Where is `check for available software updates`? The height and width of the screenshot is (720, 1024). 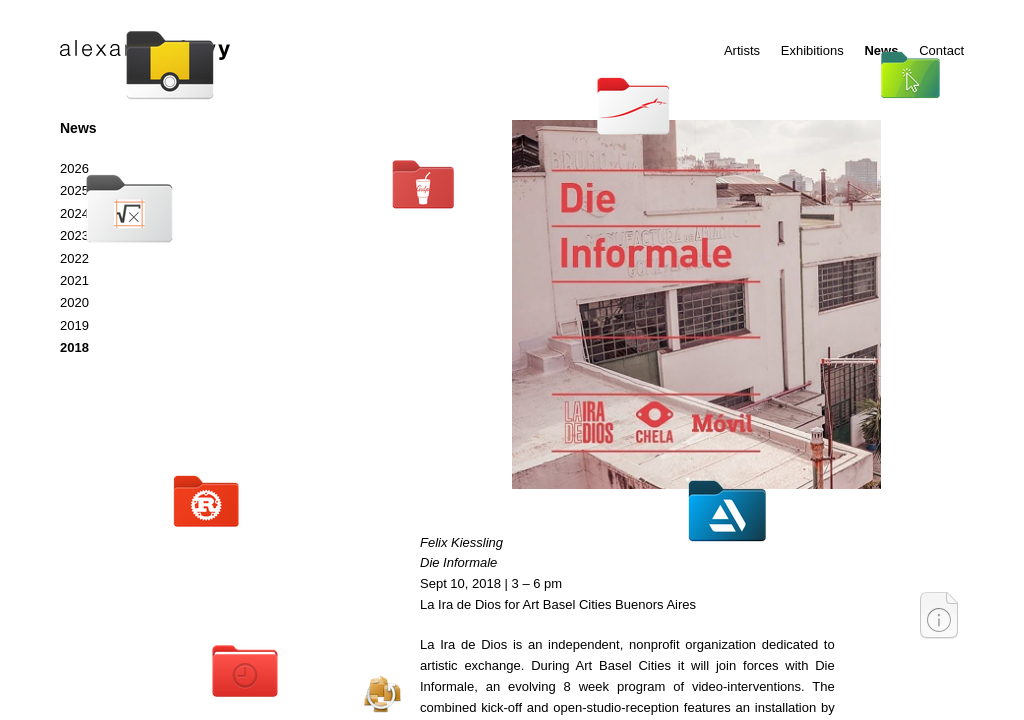 check for available software updates is located at coordinates (381, 691).